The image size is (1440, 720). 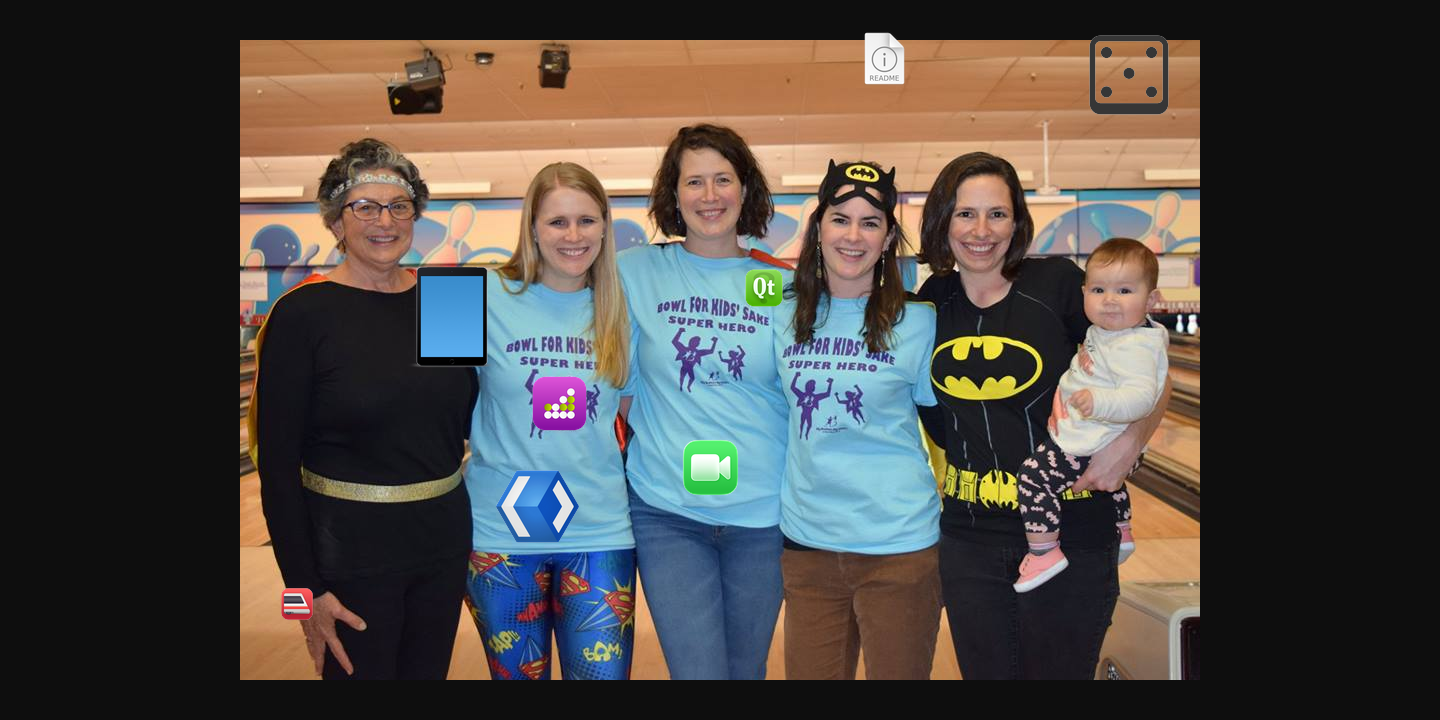 I want to click on open readme documentation file, so click(x=884, y=59).